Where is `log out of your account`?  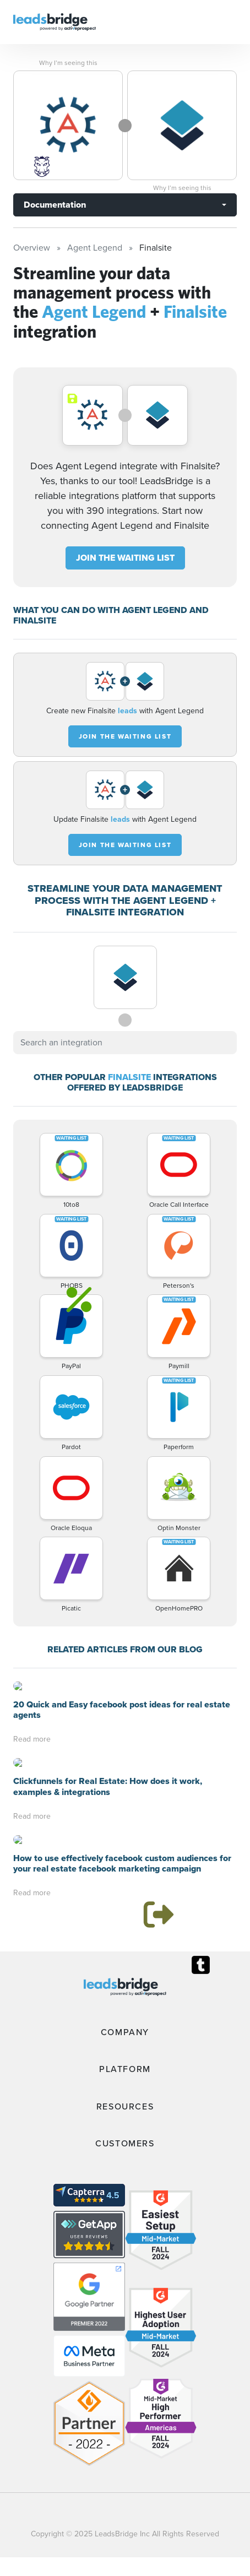 log out of your account is located at coordinates (159, 1915).